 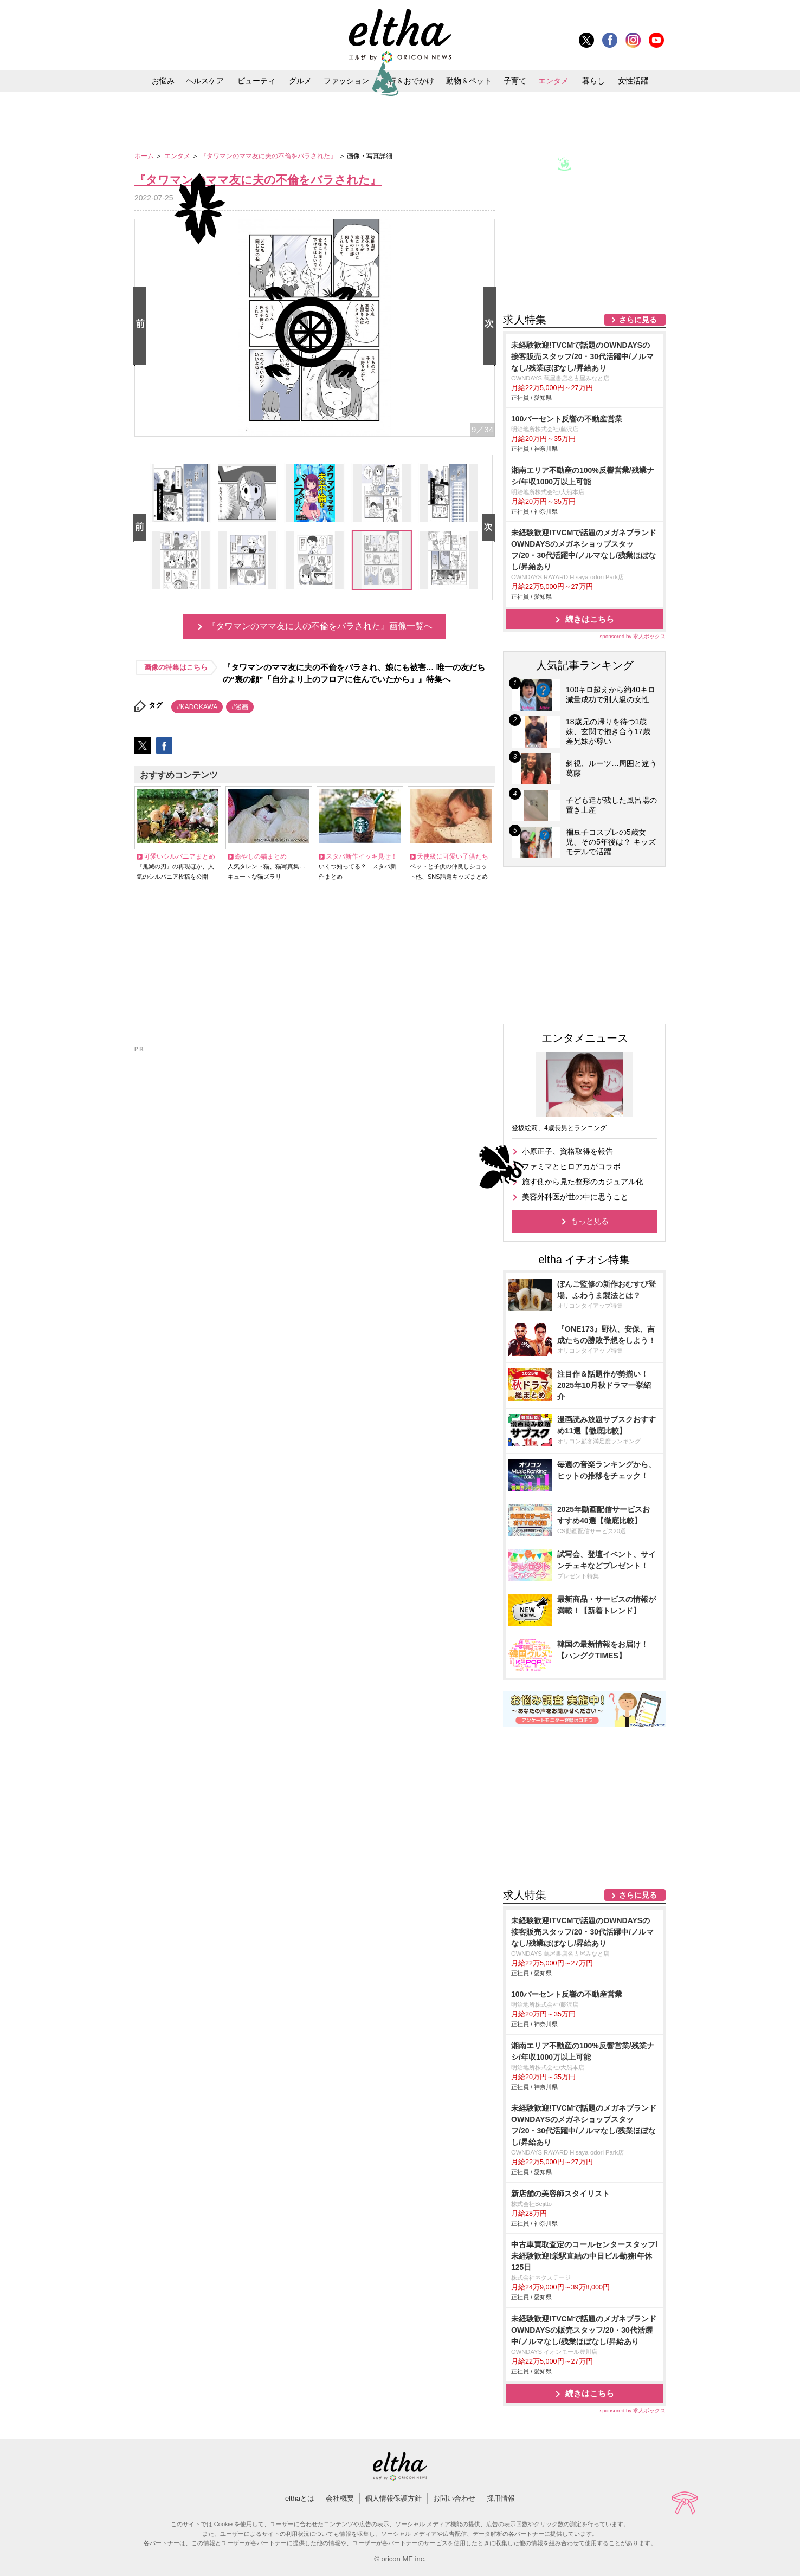 I want to click on indicates fire damage or burning status effect, so click(x=564, y=164).